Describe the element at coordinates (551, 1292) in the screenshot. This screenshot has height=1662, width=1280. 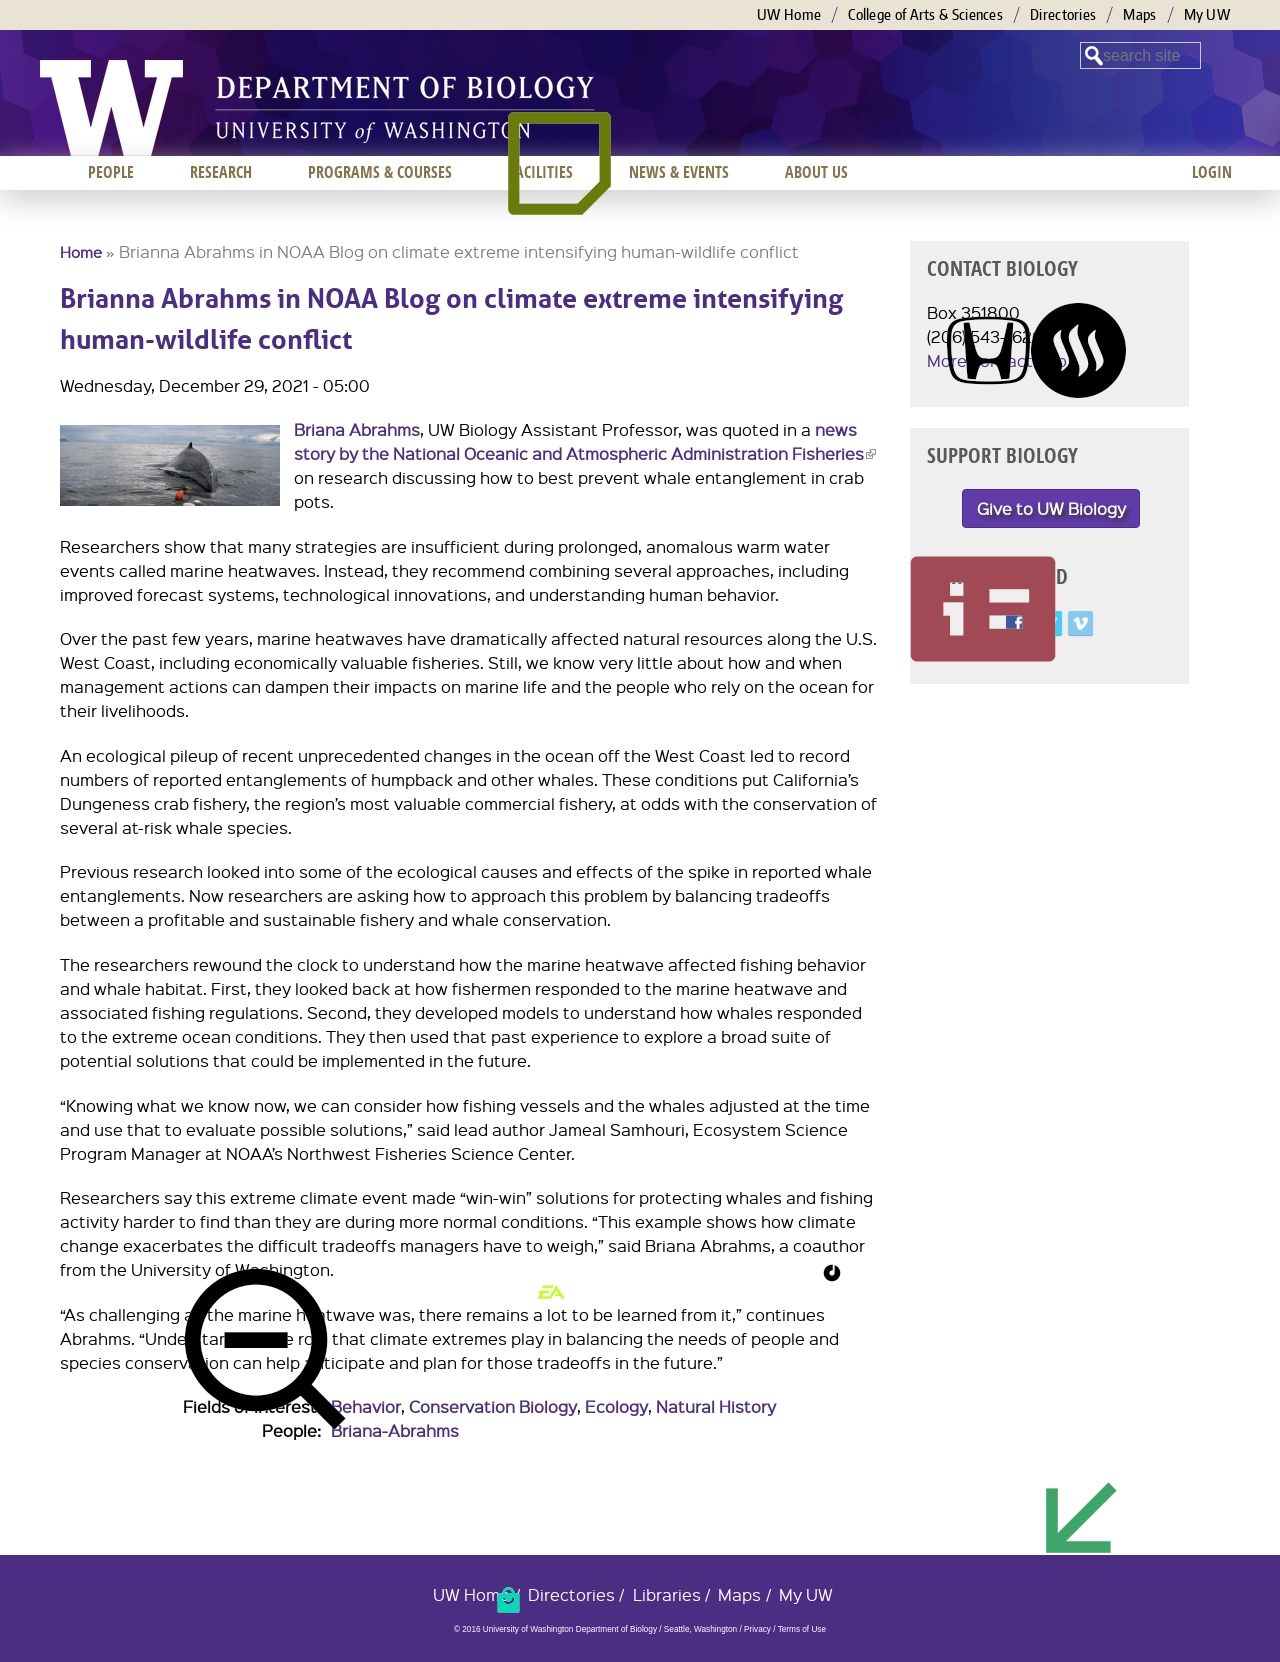
I see `electronic arts company logo` at that location.